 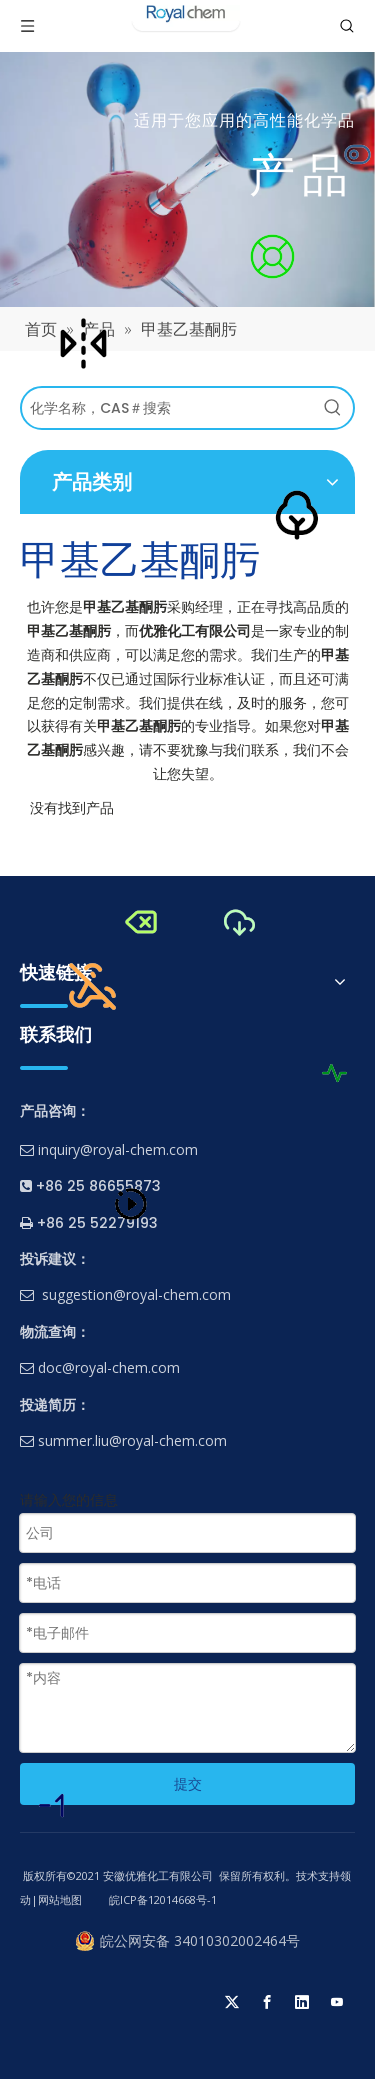 What do you see at coordinates (83, 343) in the screenshot?
I see `flip image horizontally` at bounding box center [83, 343].